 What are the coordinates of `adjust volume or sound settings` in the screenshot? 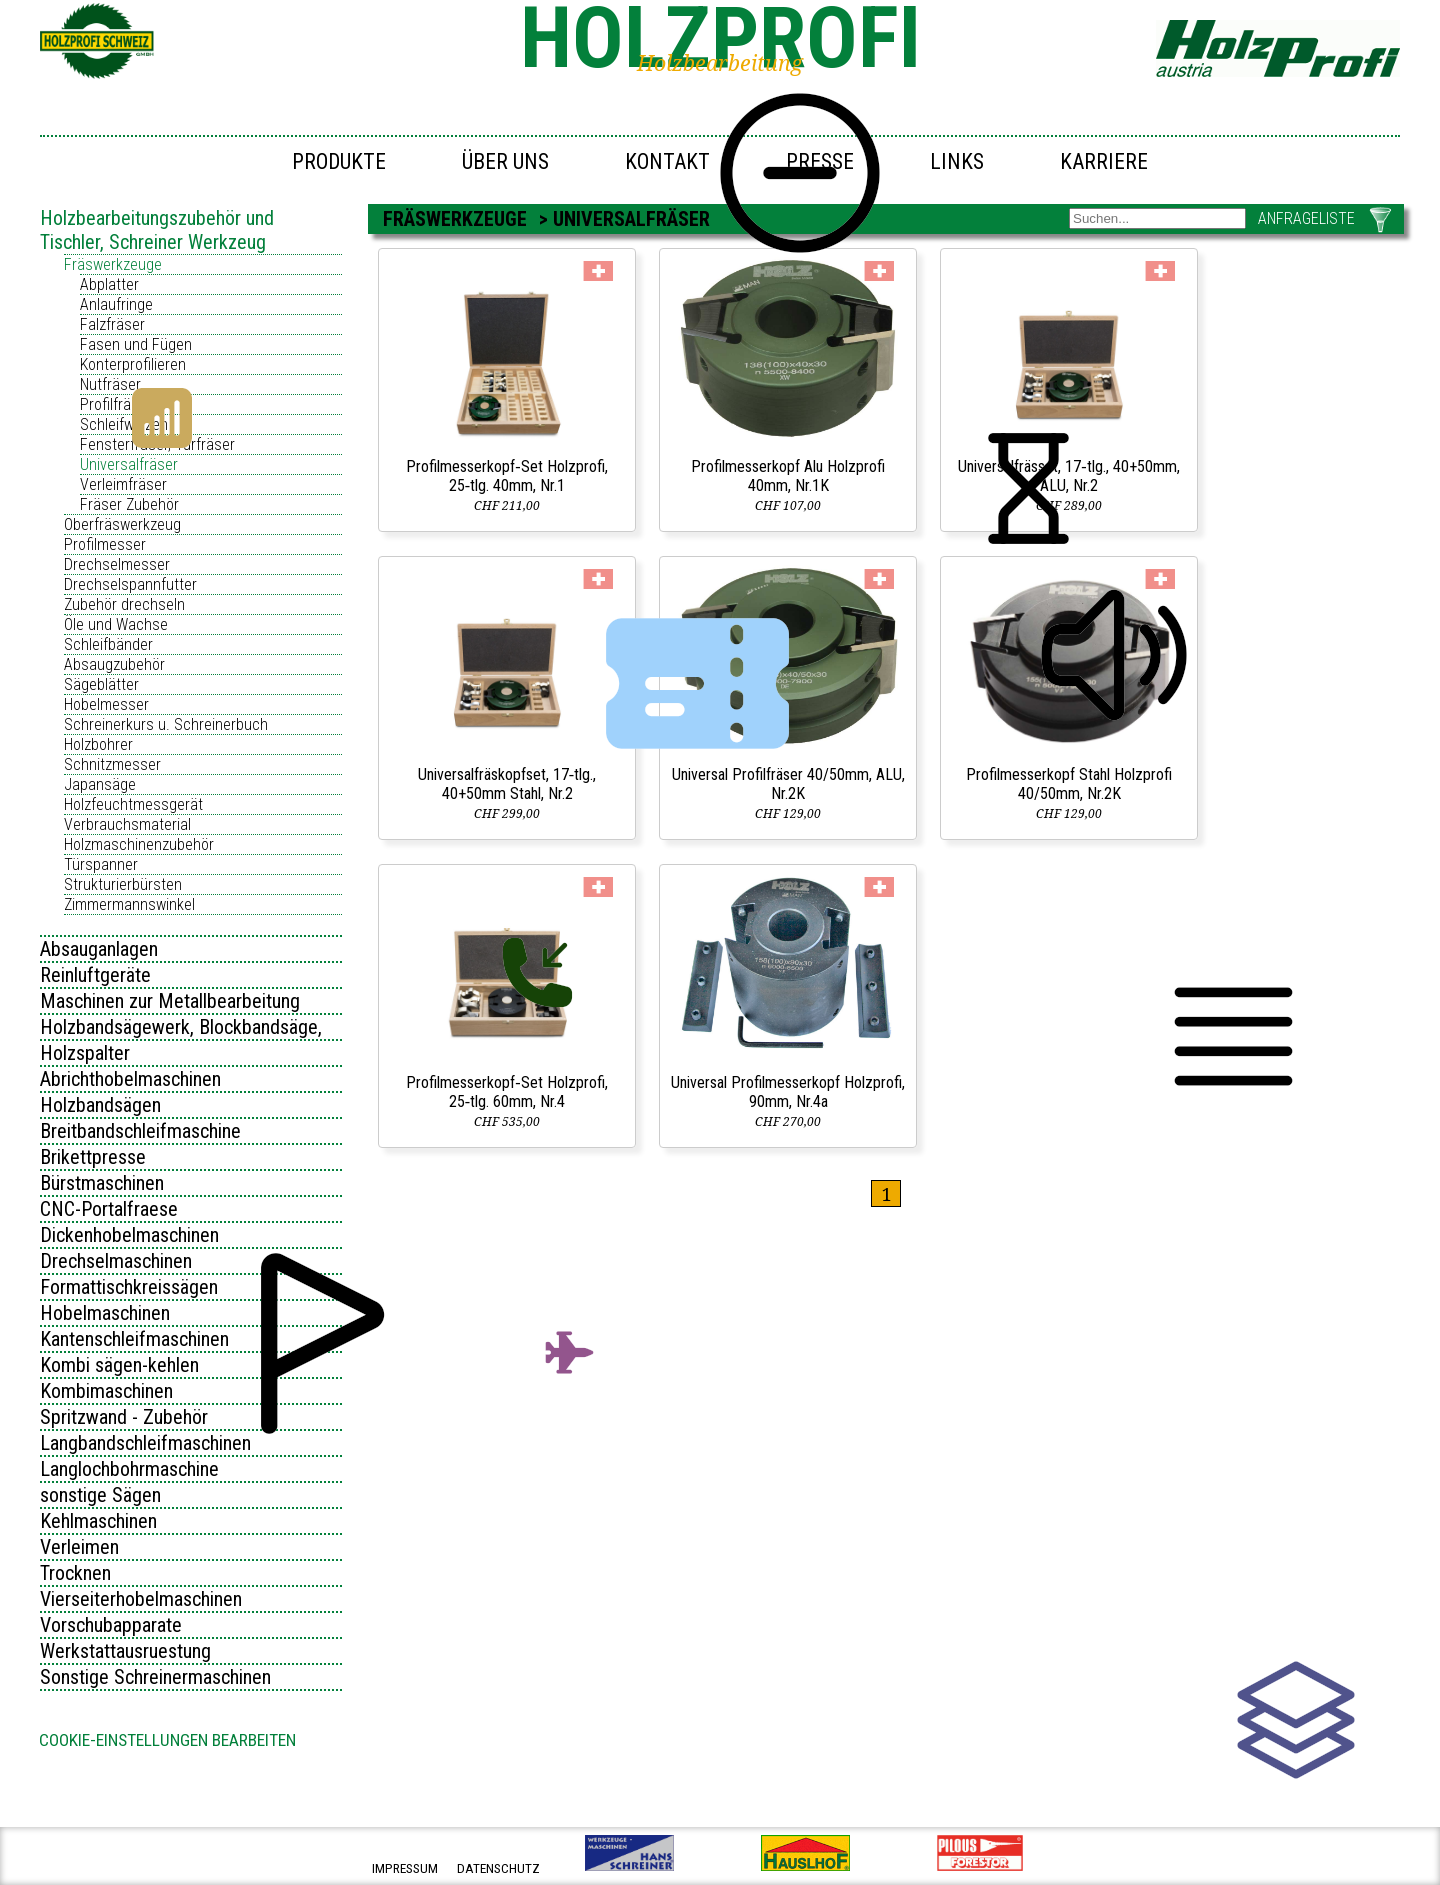 It's located at (1114, 655).